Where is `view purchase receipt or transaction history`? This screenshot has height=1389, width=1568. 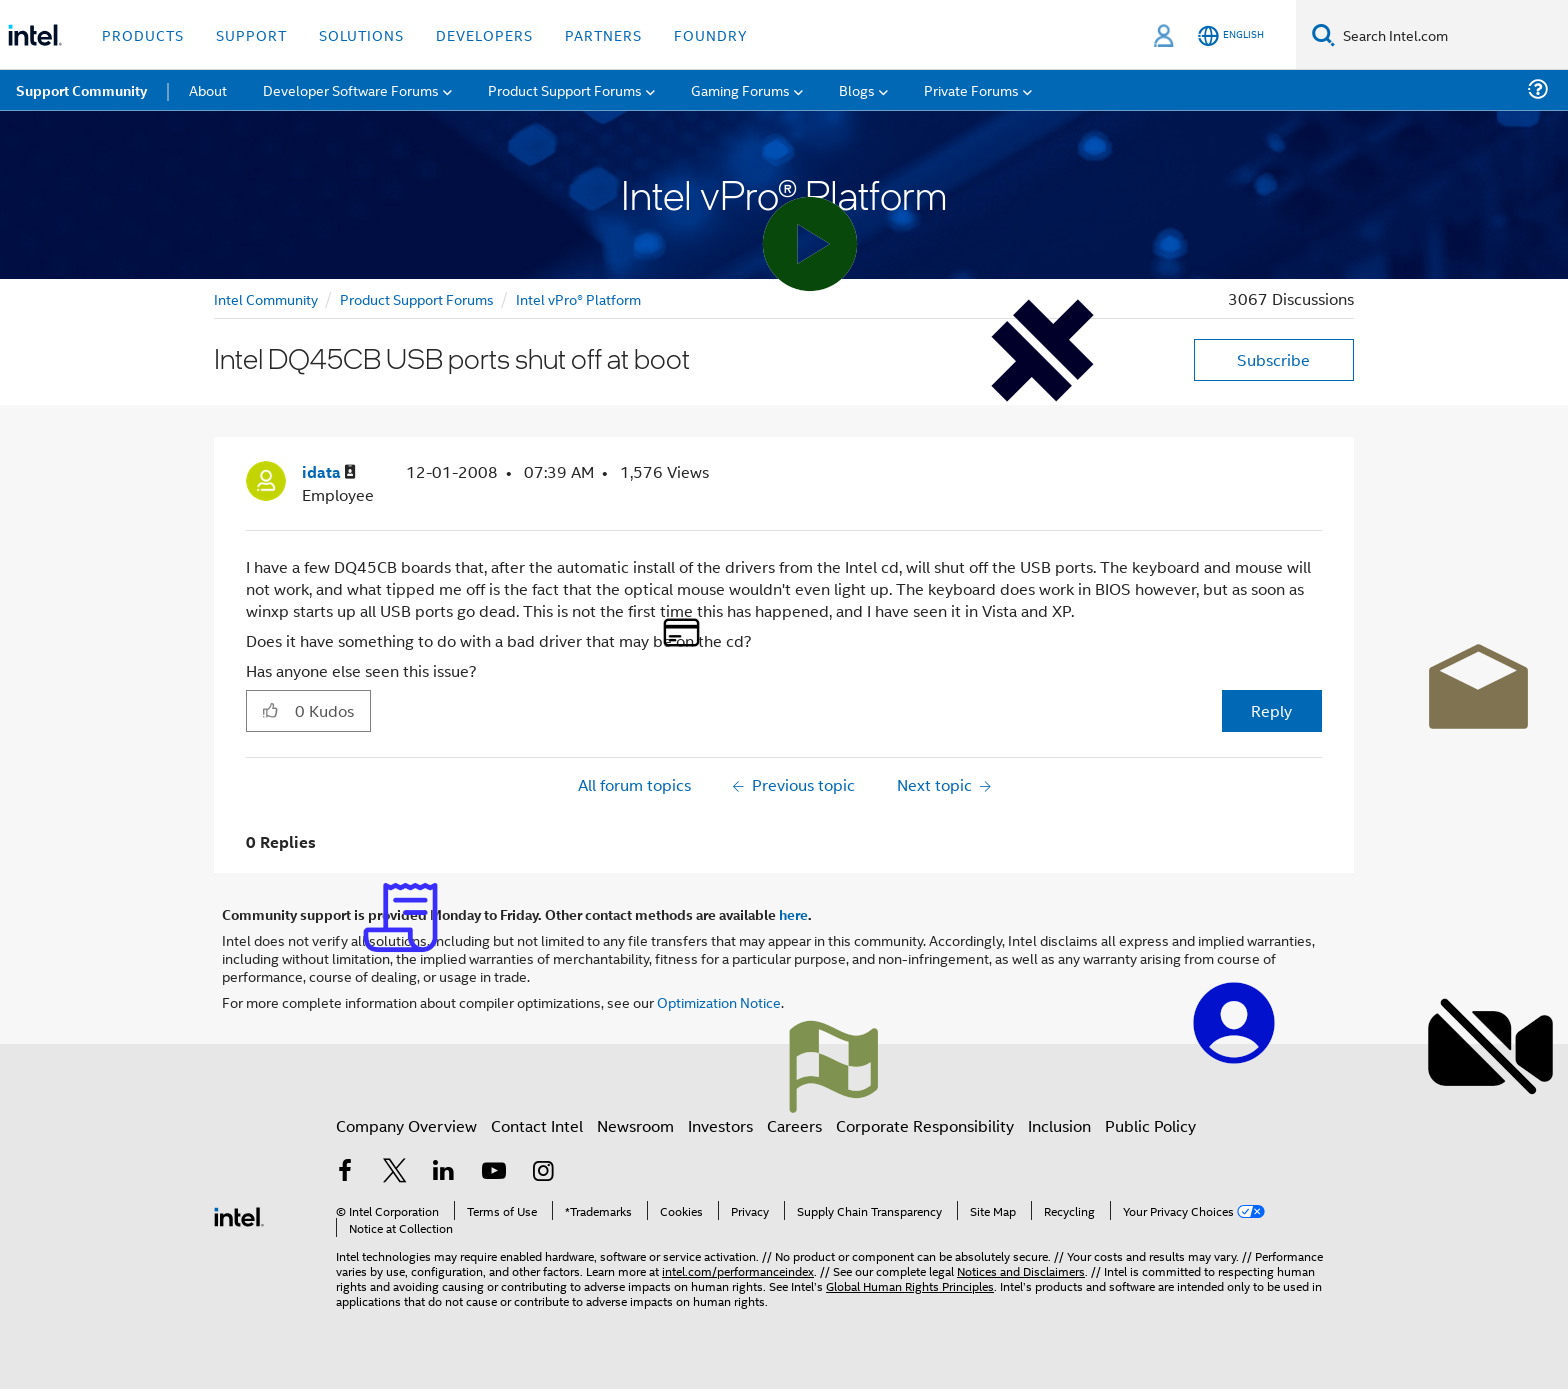 view purchase receipt or transaction history is located at coordinates (400, 917).